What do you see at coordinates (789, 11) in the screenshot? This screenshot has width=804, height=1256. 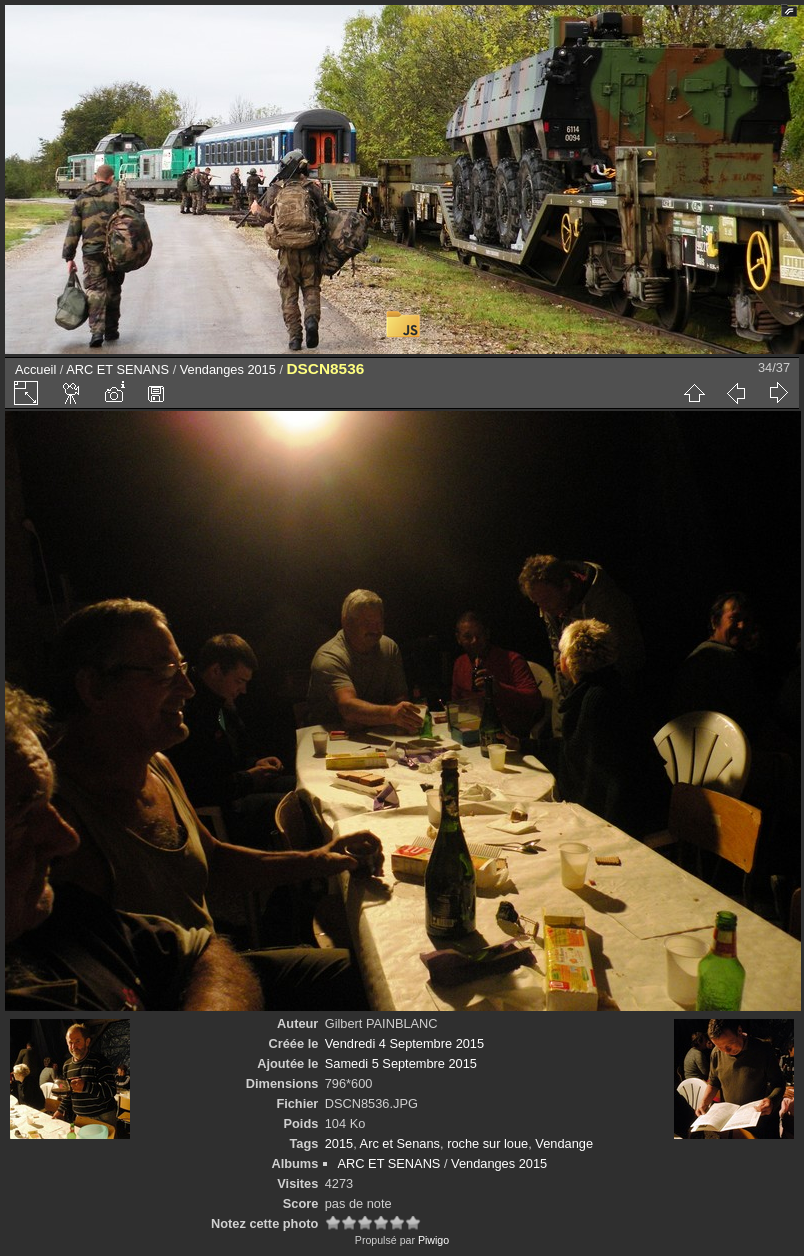 I see `open resurrection remix ROM folder` at bounding box center [789, 11].